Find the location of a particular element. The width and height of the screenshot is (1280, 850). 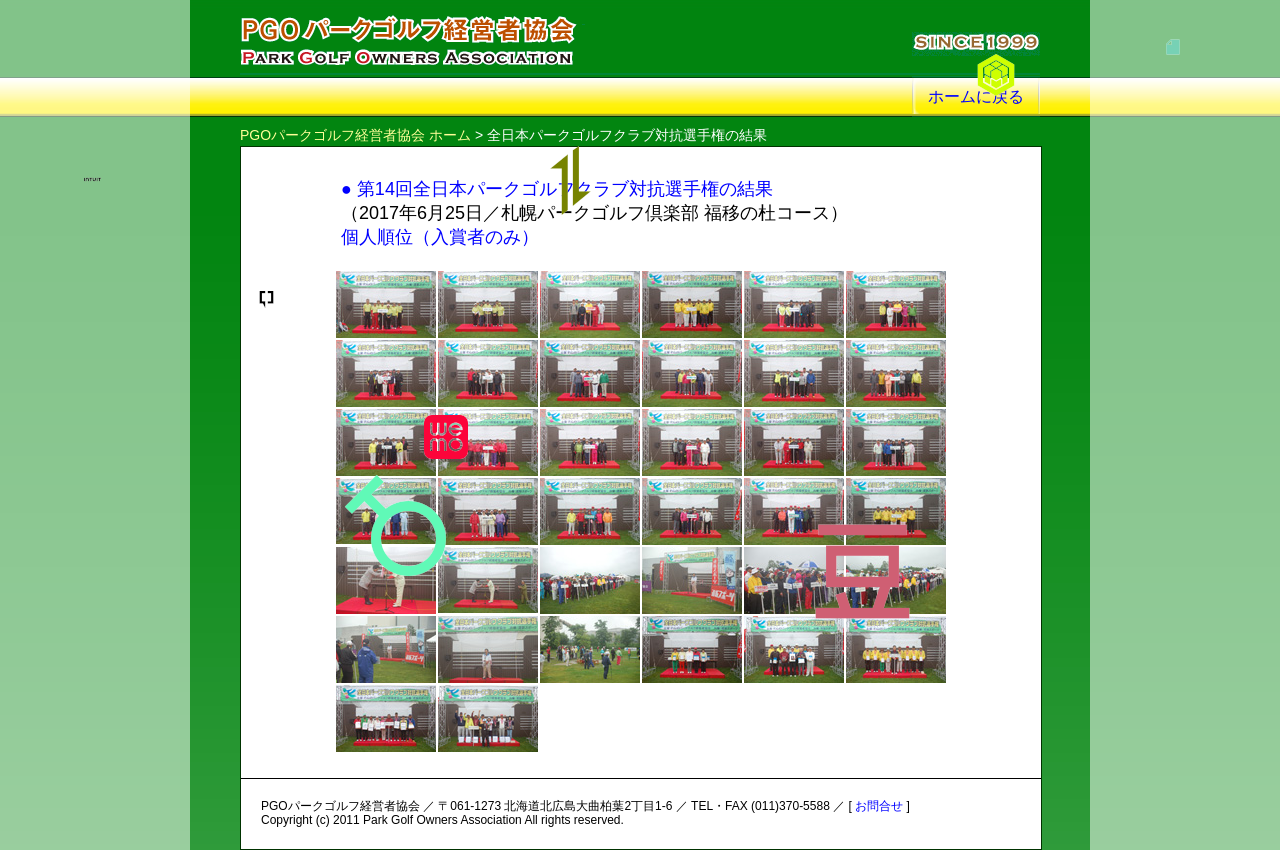

indicates transgender or travesti gender identity is located at coordinates (401, 526).